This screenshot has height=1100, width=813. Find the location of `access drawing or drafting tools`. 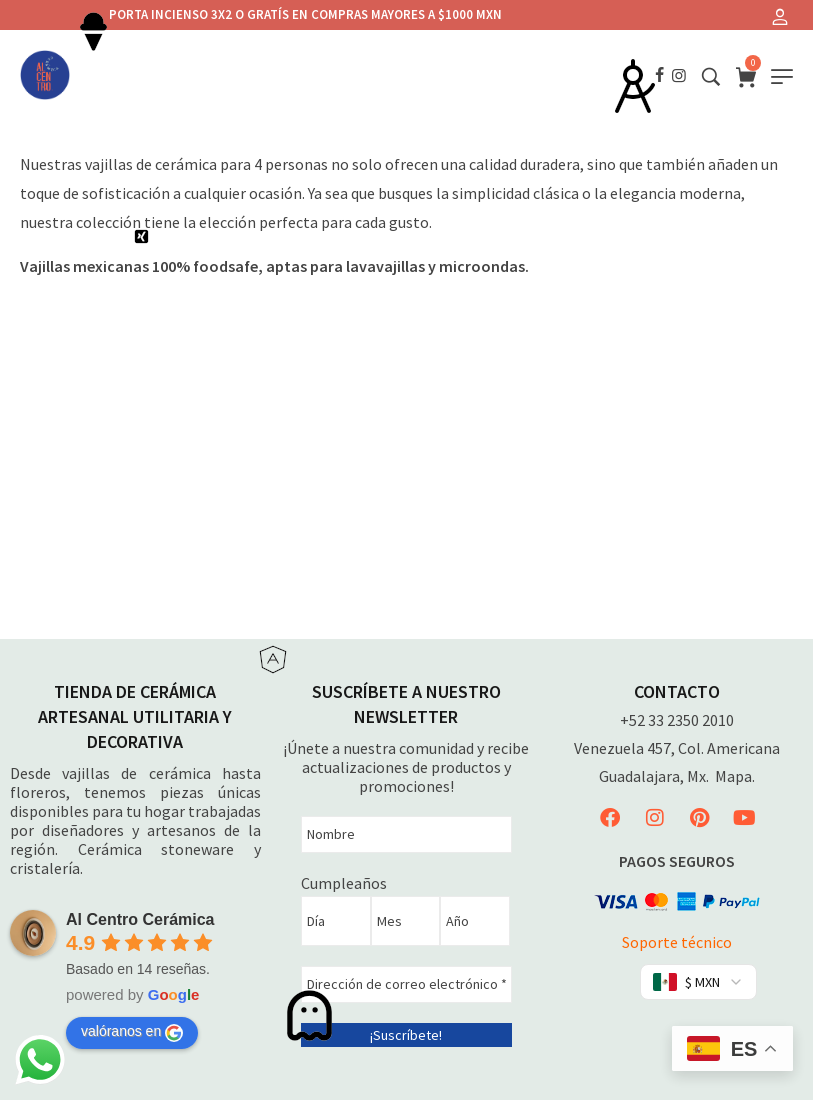

access drawing or drafting tools is located at coordinates (633, 87).